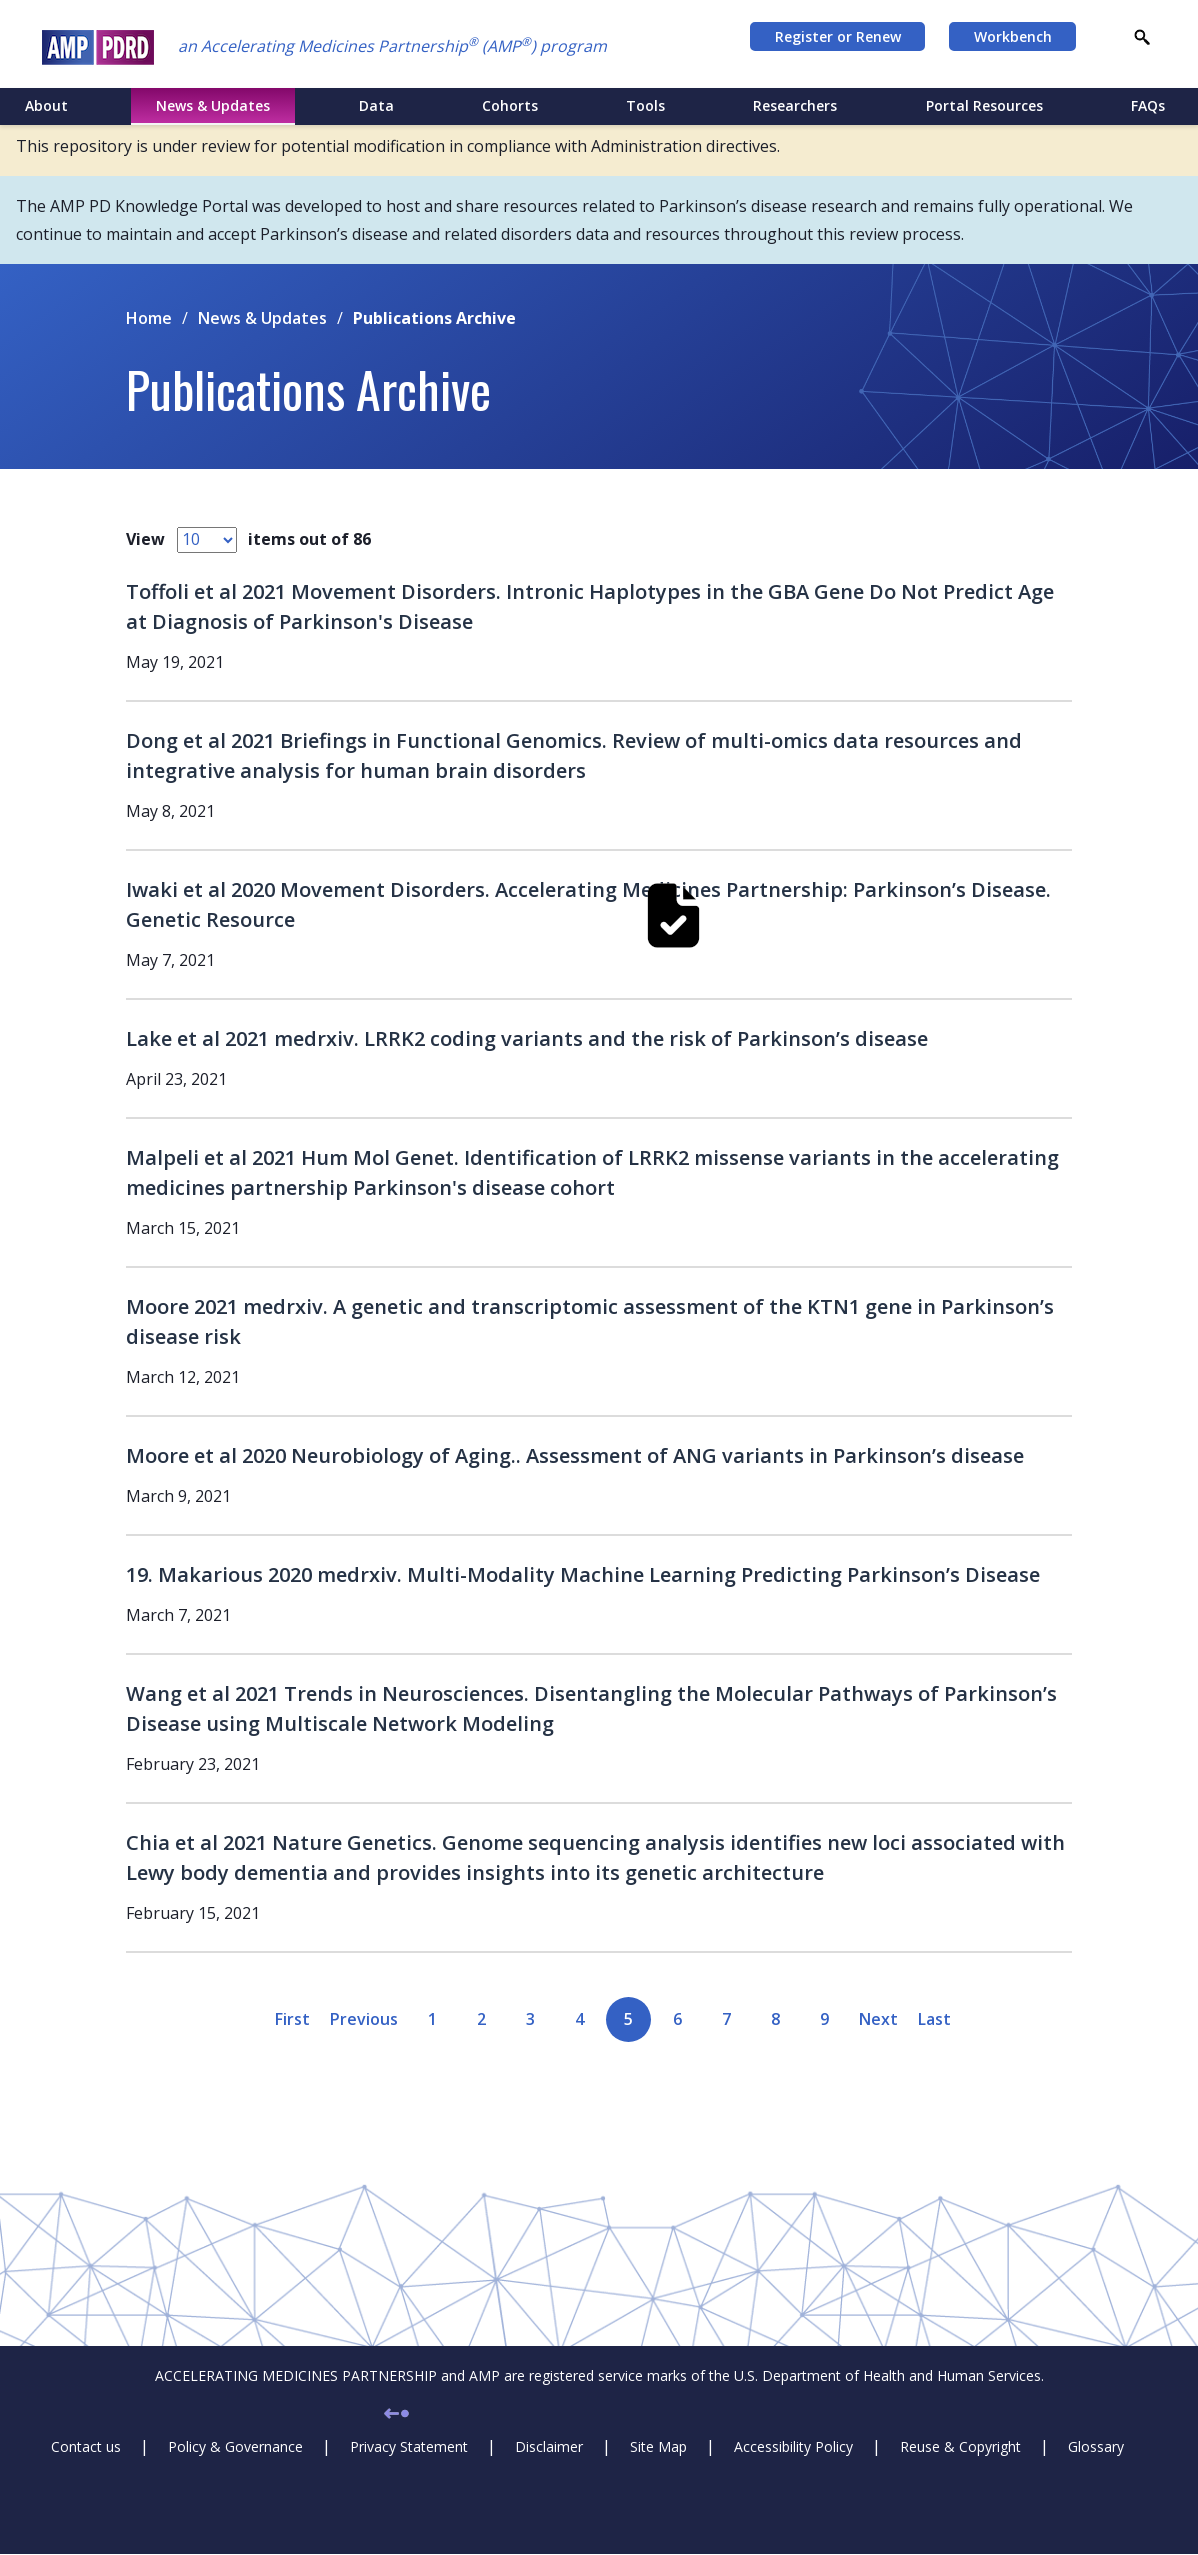 This screenshot has height=2555, width=1198. I want to click on file successfully uploaded or saved, so click(673, 915).